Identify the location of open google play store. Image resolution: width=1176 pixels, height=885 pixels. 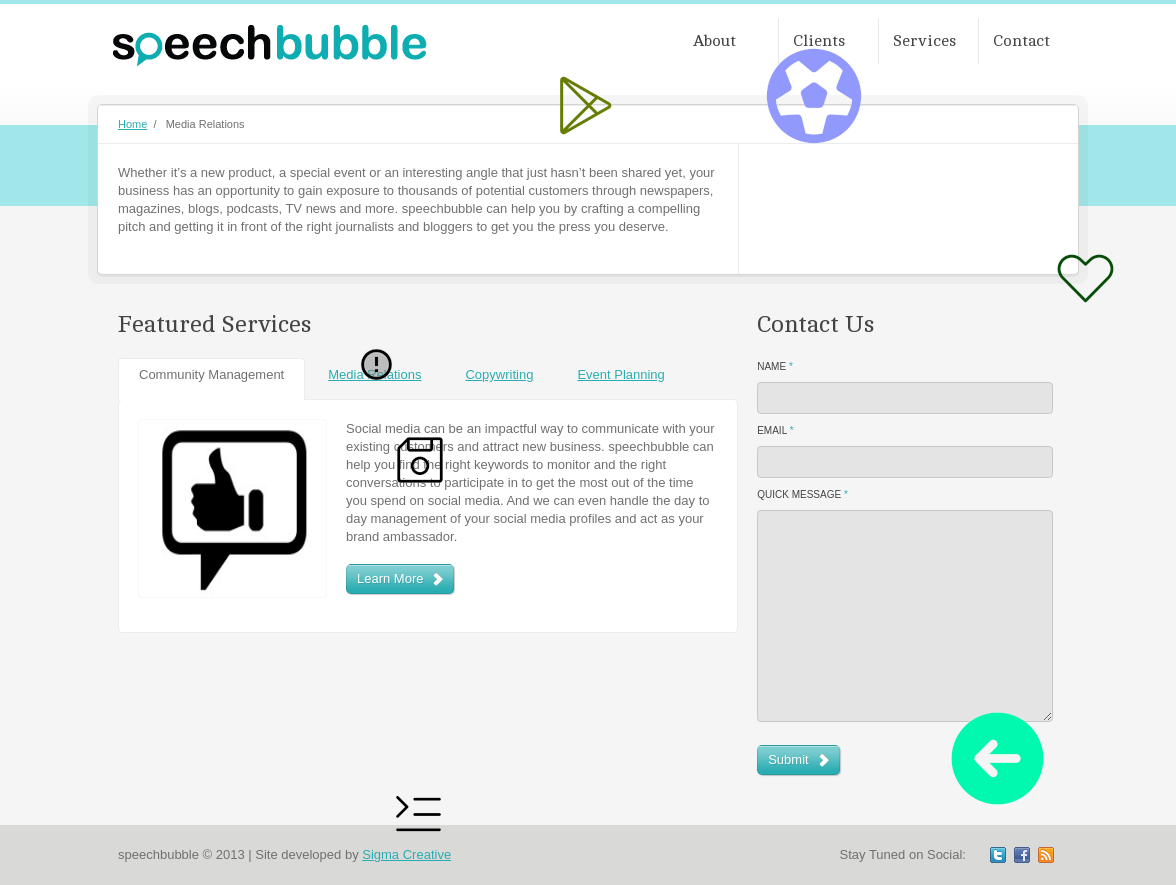
(580, 105).